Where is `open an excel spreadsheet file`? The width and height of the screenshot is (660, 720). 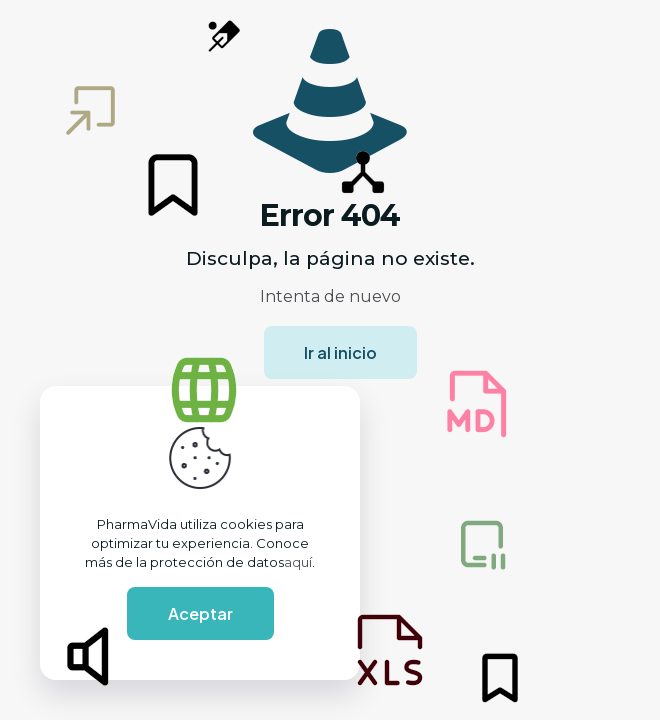
open an excel spreadsheet file is located at coordinates (390, 653).